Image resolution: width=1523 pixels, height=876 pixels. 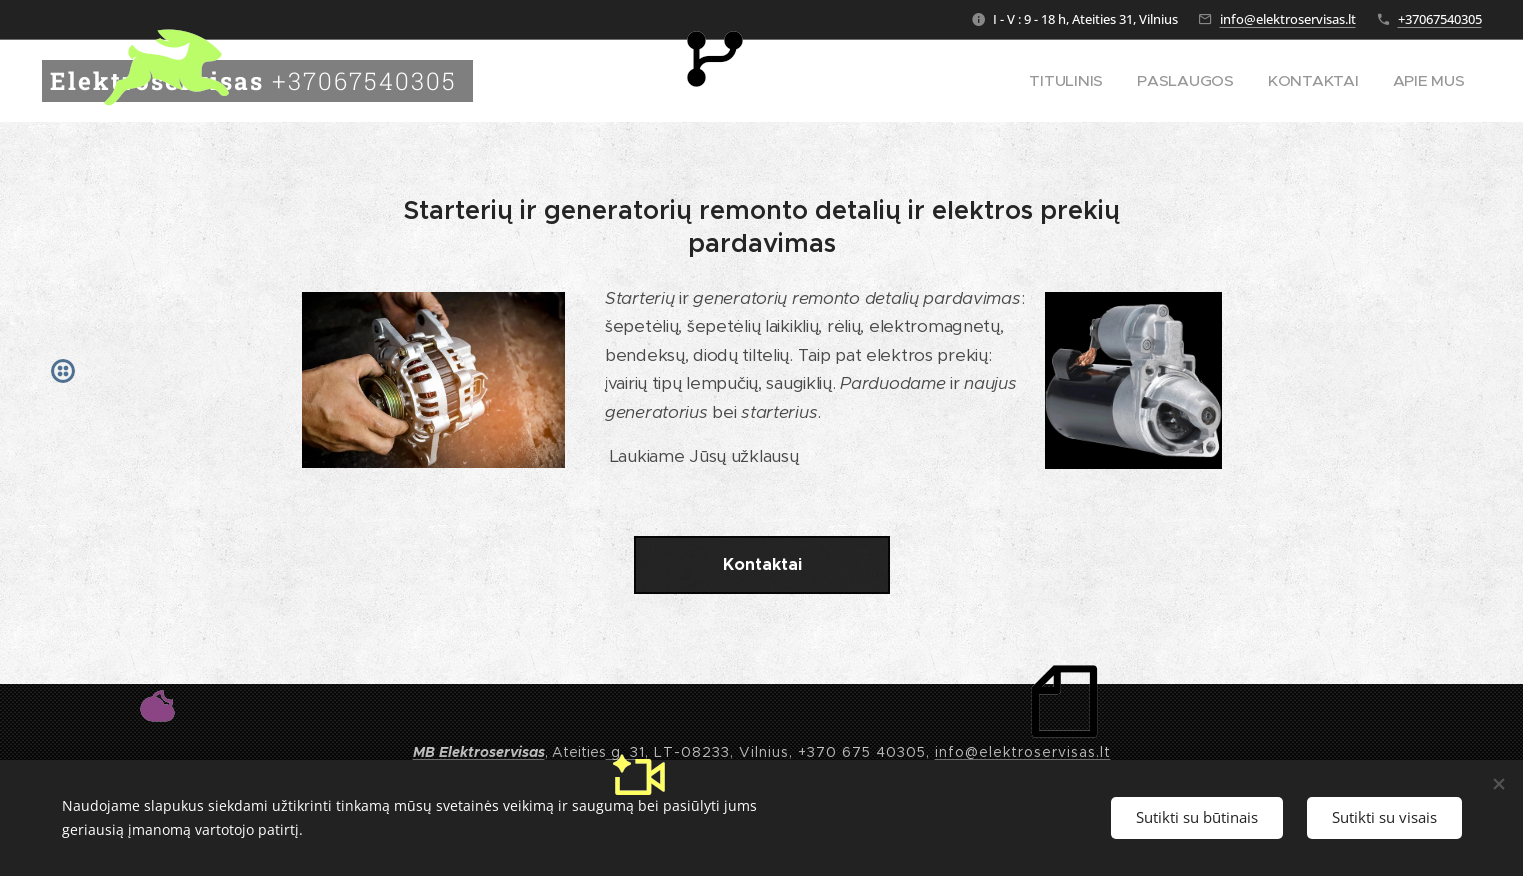 What do you see at coordinates (1064, 701) in the screenshot?
I see `view or open a document` at bounding box center [1064, 701].